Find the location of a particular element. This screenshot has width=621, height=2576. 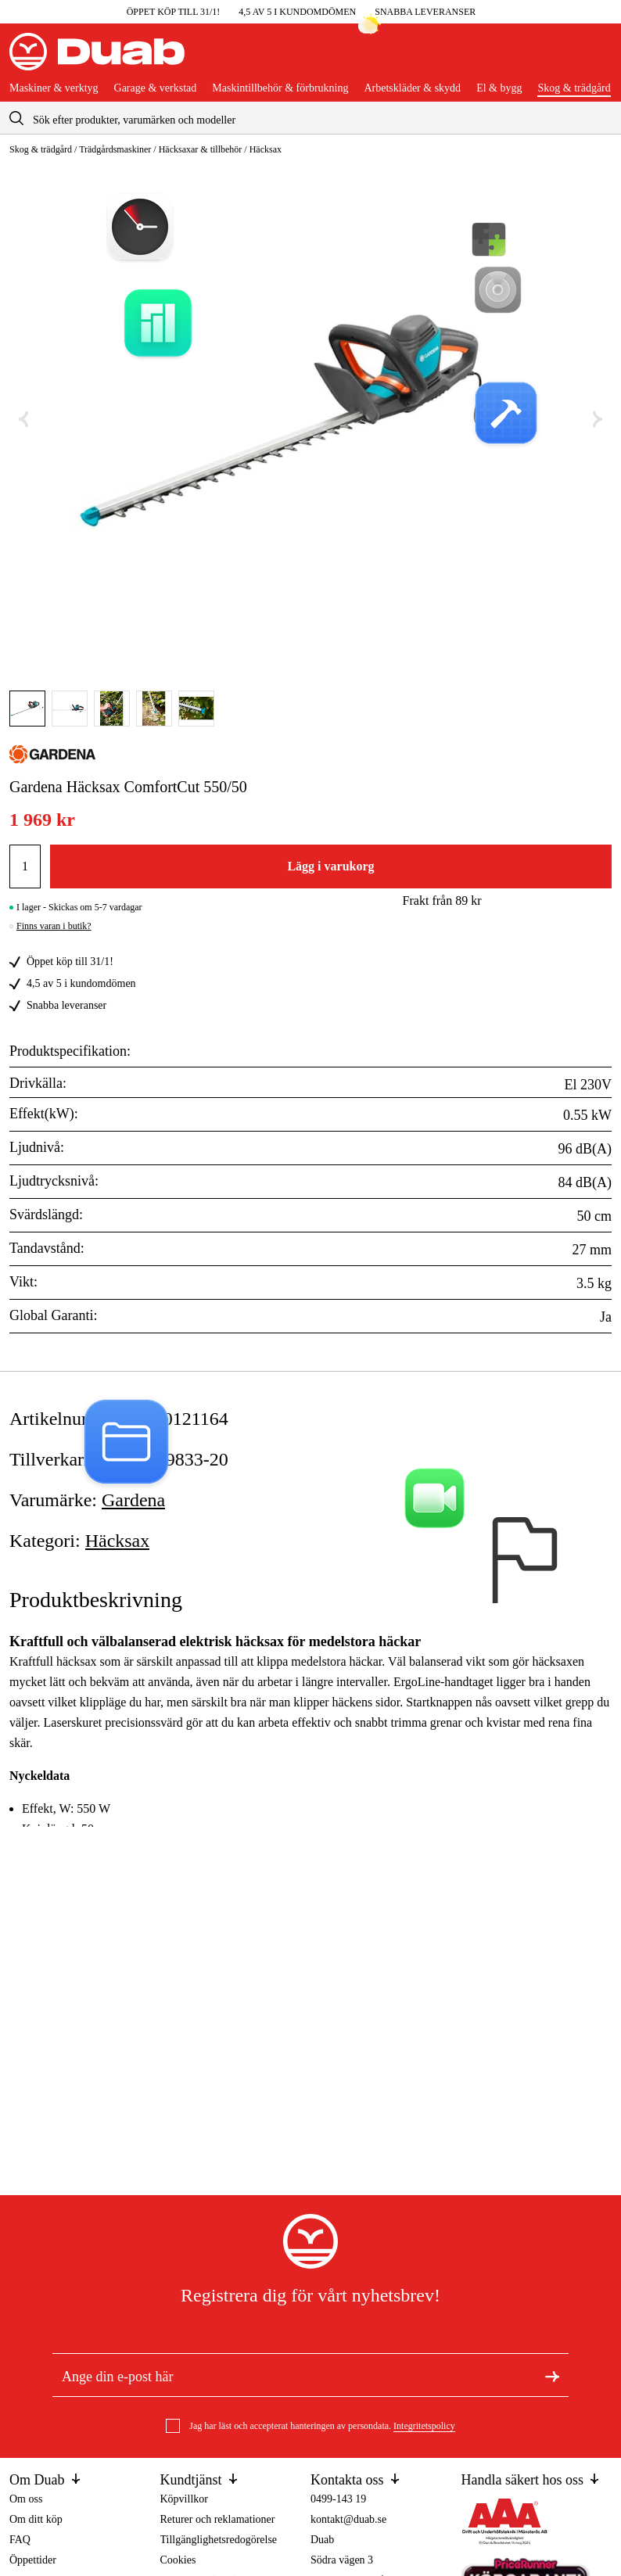

open developer tools or IDE is located at coordinates (506, 413).